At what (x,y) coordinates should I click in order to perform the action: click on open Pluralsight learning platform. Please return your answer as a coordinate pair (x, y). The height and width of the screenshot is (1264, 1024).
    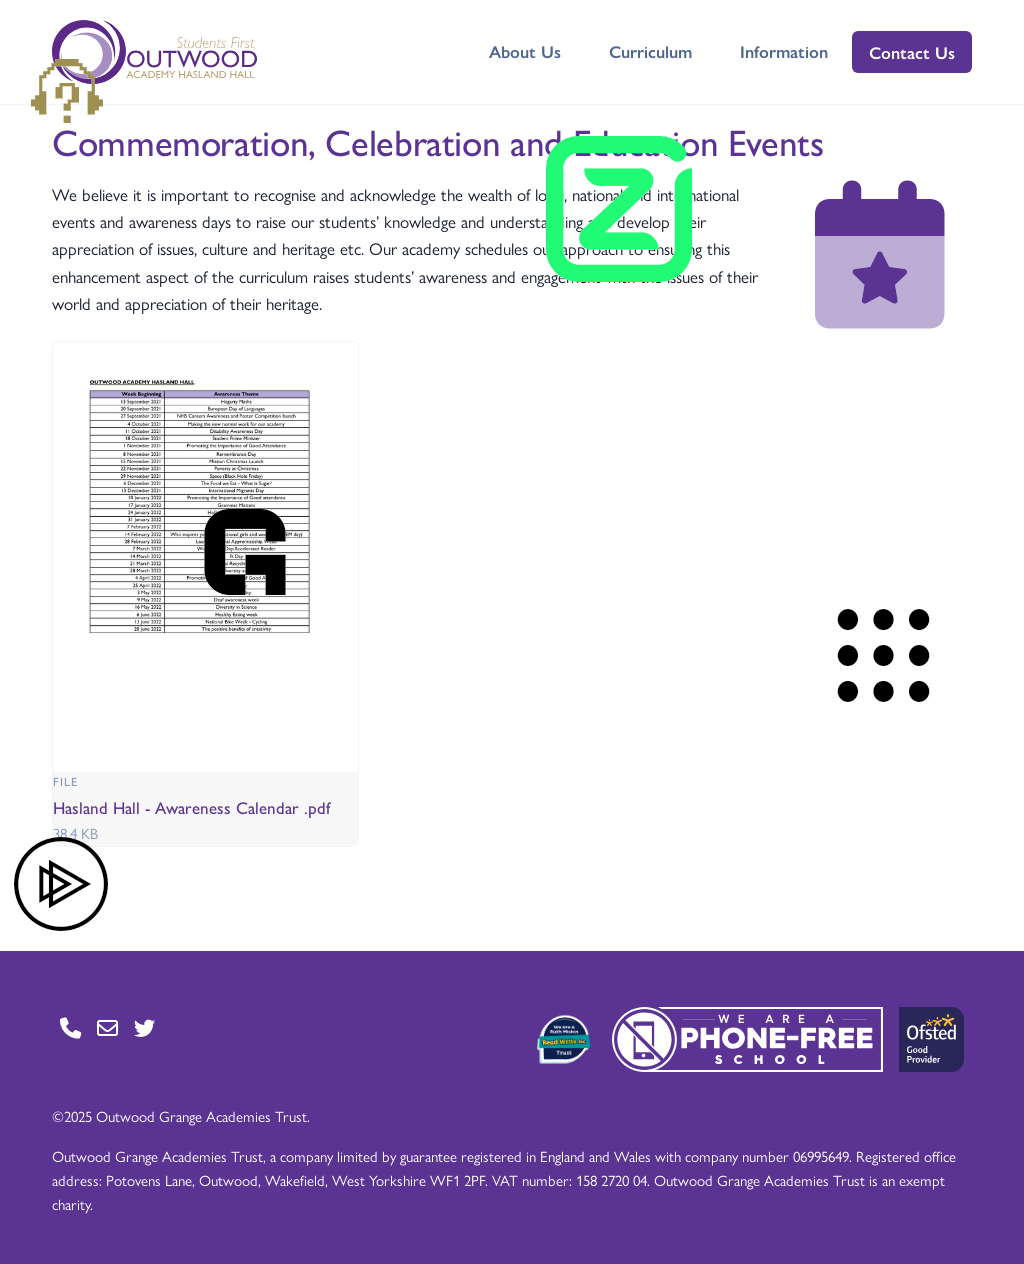
    Looking at the image, I should click on (61, 884).